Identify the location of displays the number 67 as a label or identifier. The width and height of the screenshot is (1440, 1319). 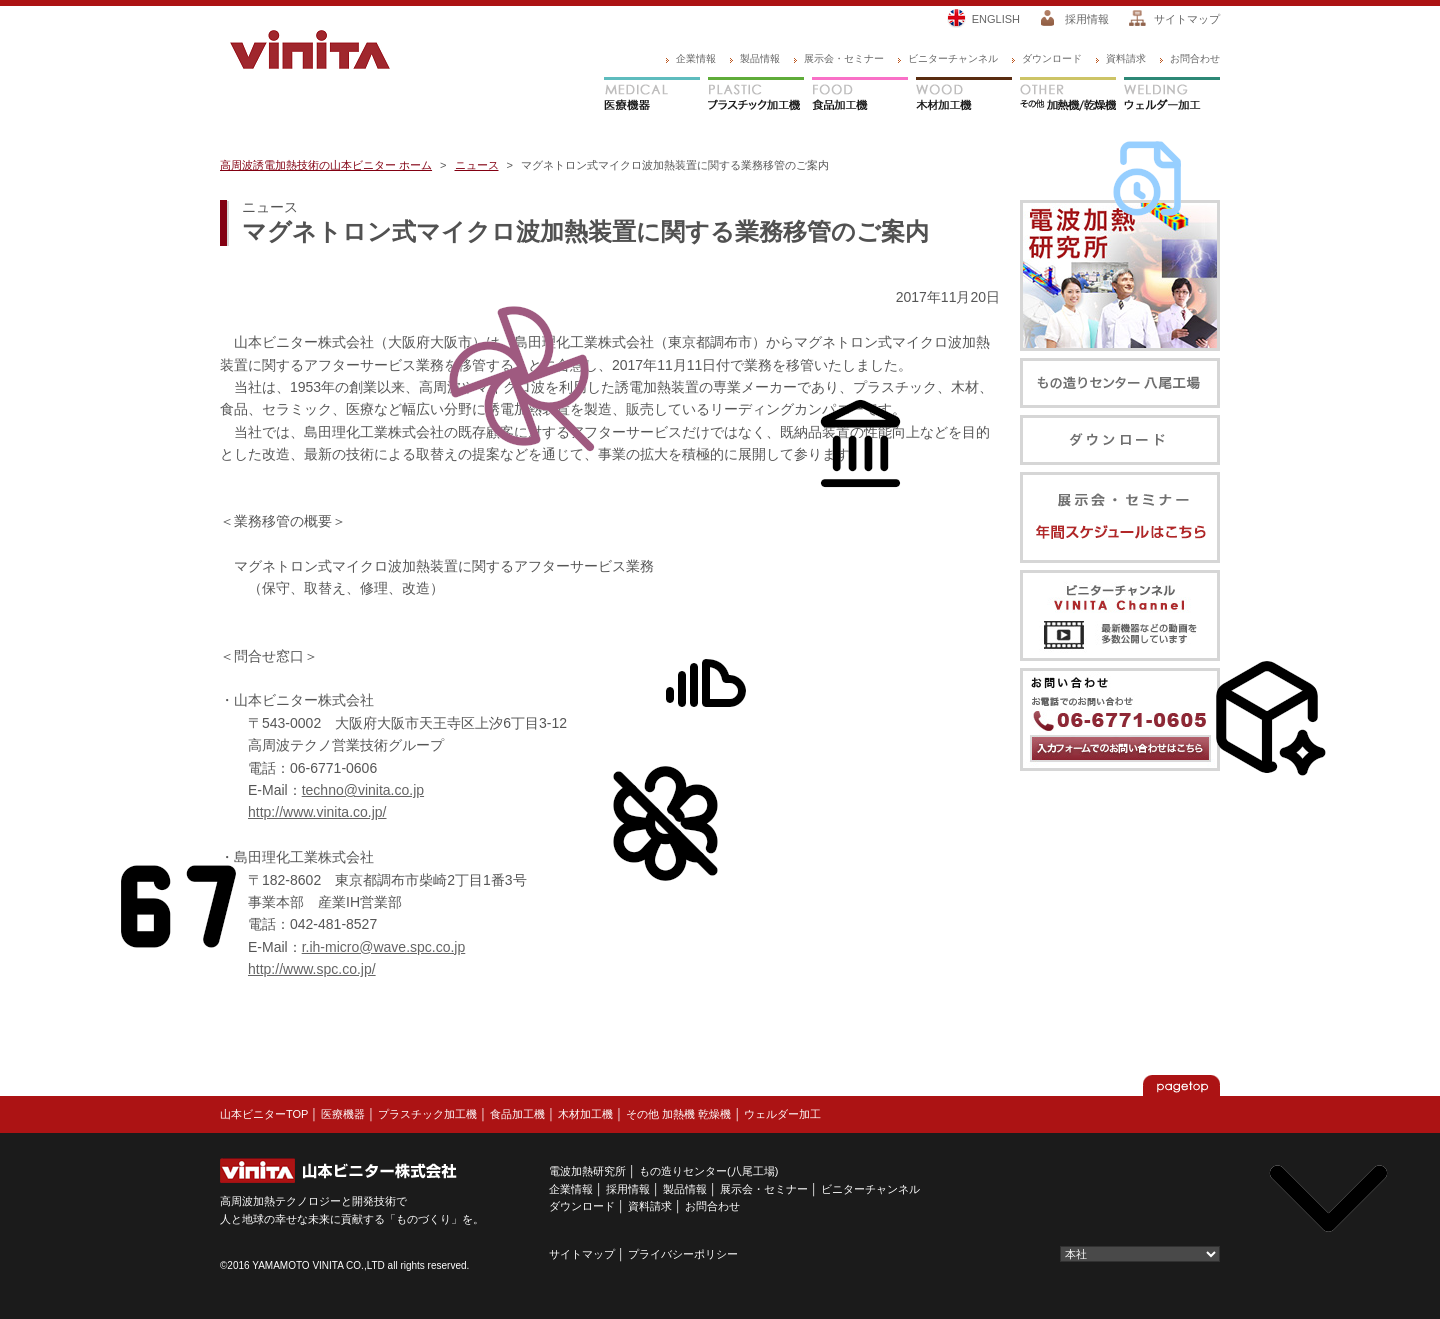
(178, 906).